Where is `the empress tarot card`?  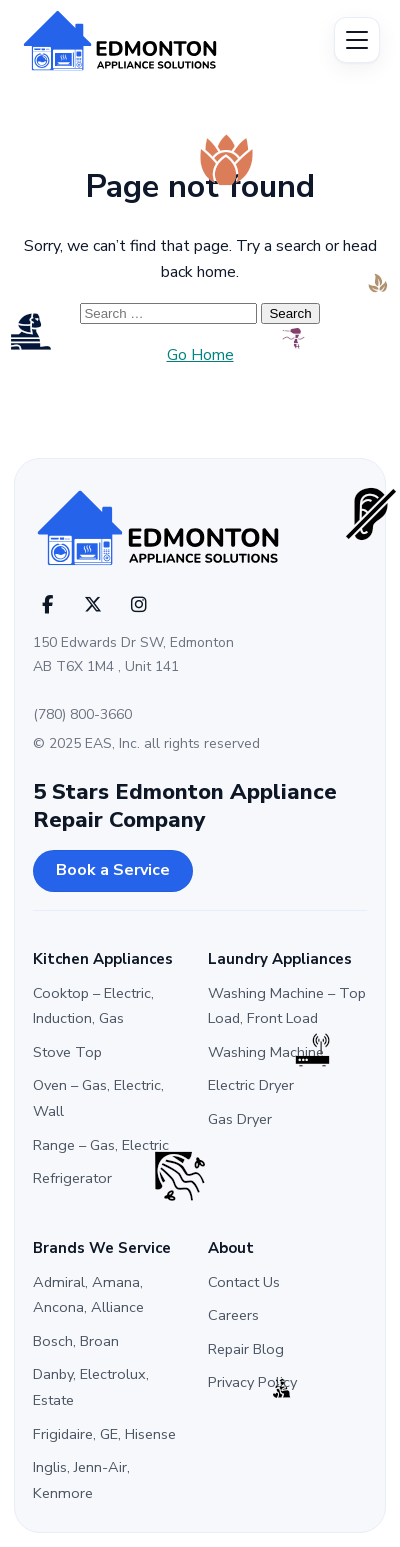 the empress tarot card is located at coordinates (282, 1388).